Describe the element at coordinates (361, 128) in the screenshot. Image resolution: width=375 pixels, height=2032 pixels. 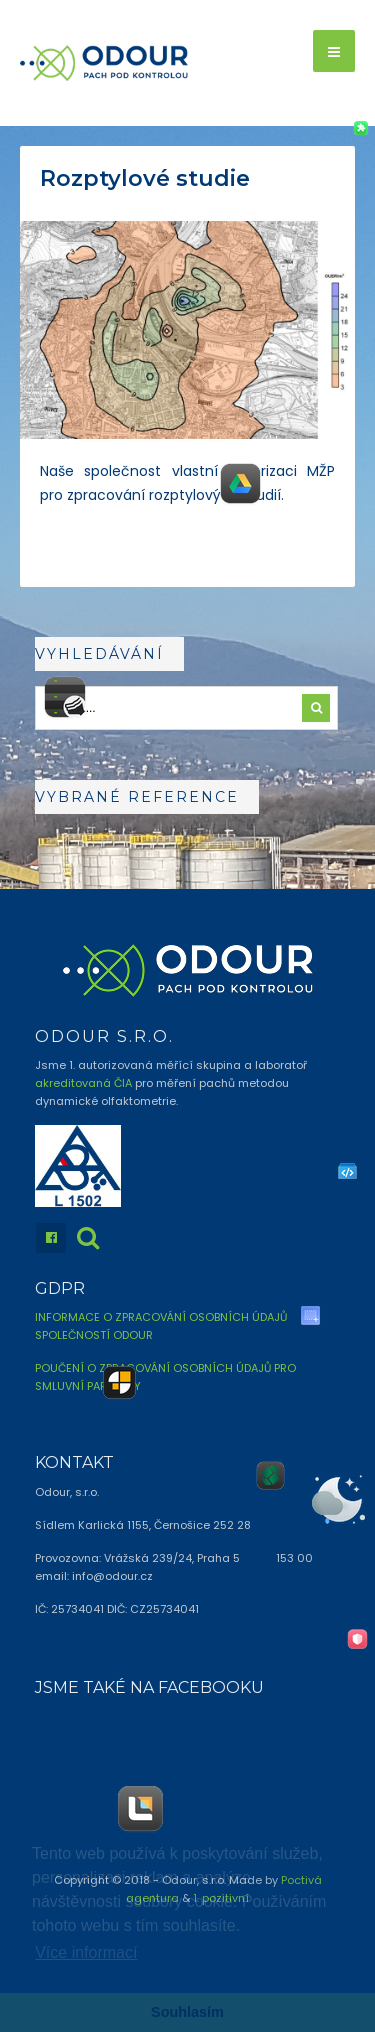
I see `open browser extensions manager` at that location.